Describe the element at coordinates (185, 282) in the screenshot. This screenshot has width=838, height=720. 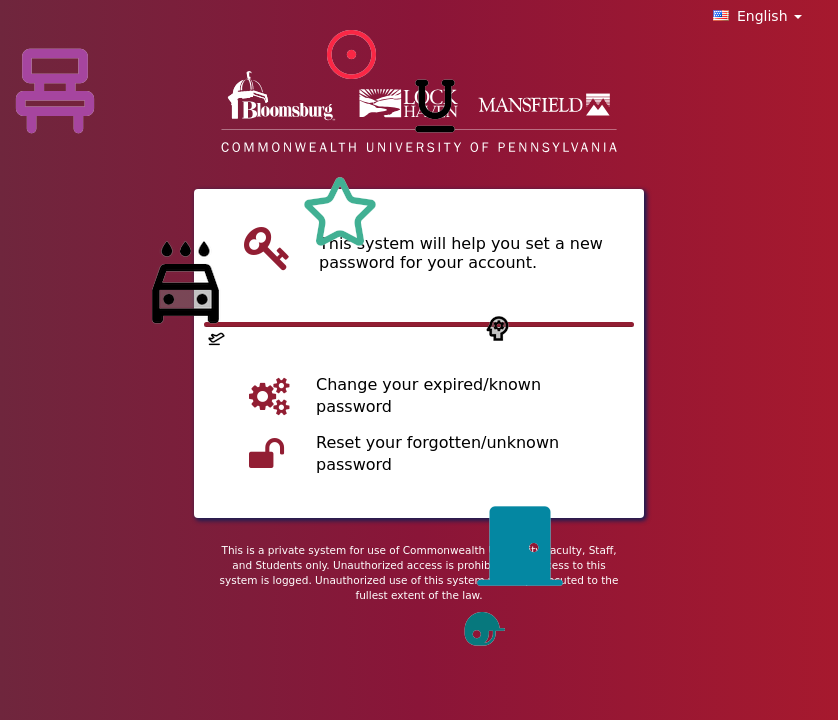
I see `find nearby car wash locations` at that location.